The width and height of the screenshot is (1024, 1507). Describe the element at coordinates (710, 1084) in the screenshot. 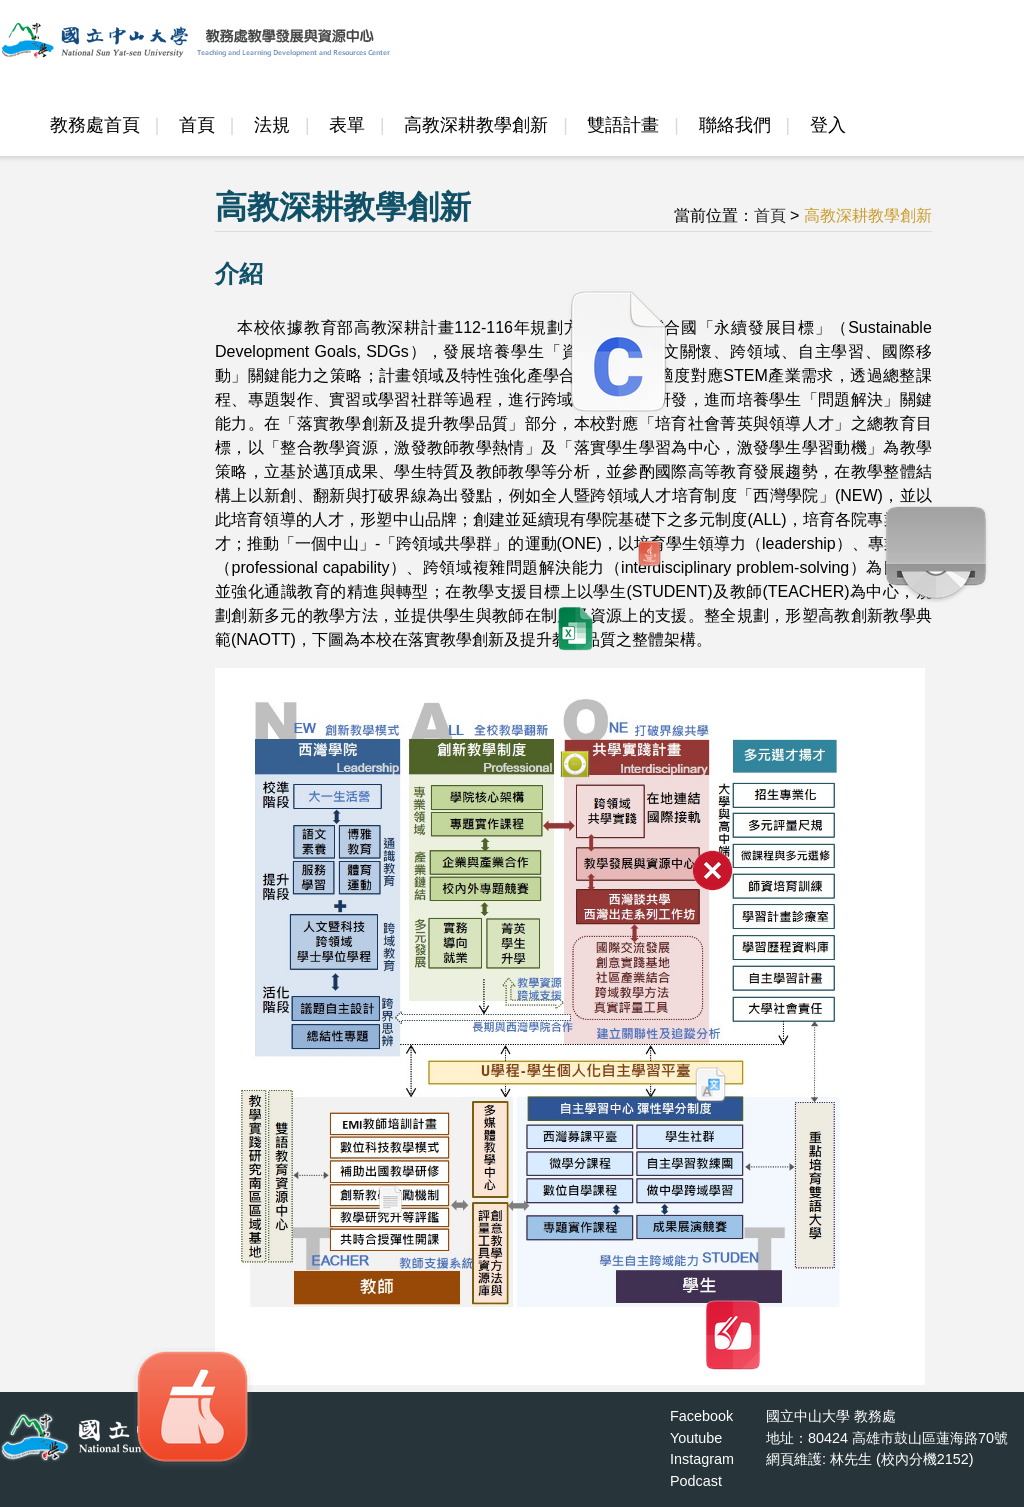

I see `a gettext translation file for software localization` at that location.